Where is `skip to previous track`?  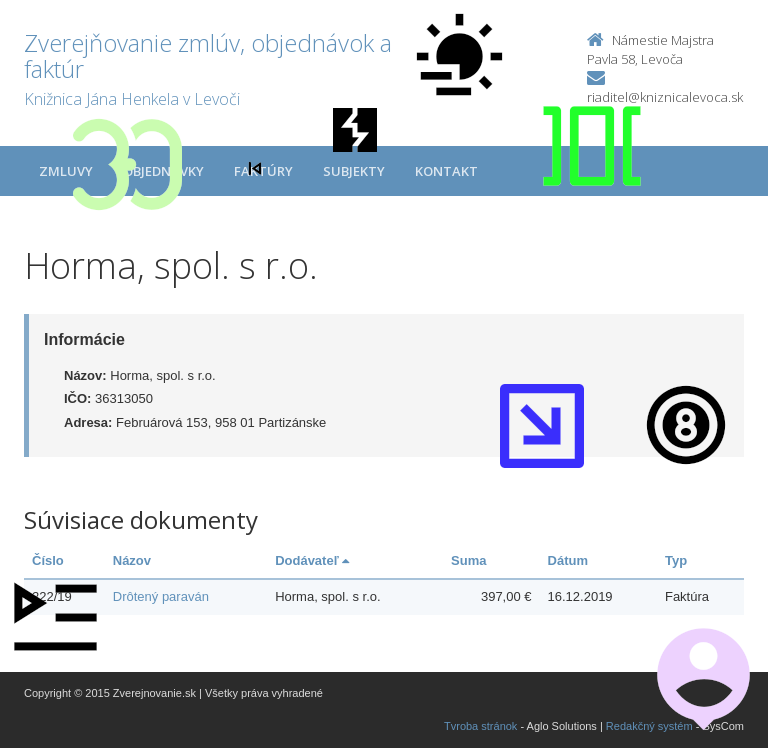
skip to previous track is located at coordinates (255, 168).